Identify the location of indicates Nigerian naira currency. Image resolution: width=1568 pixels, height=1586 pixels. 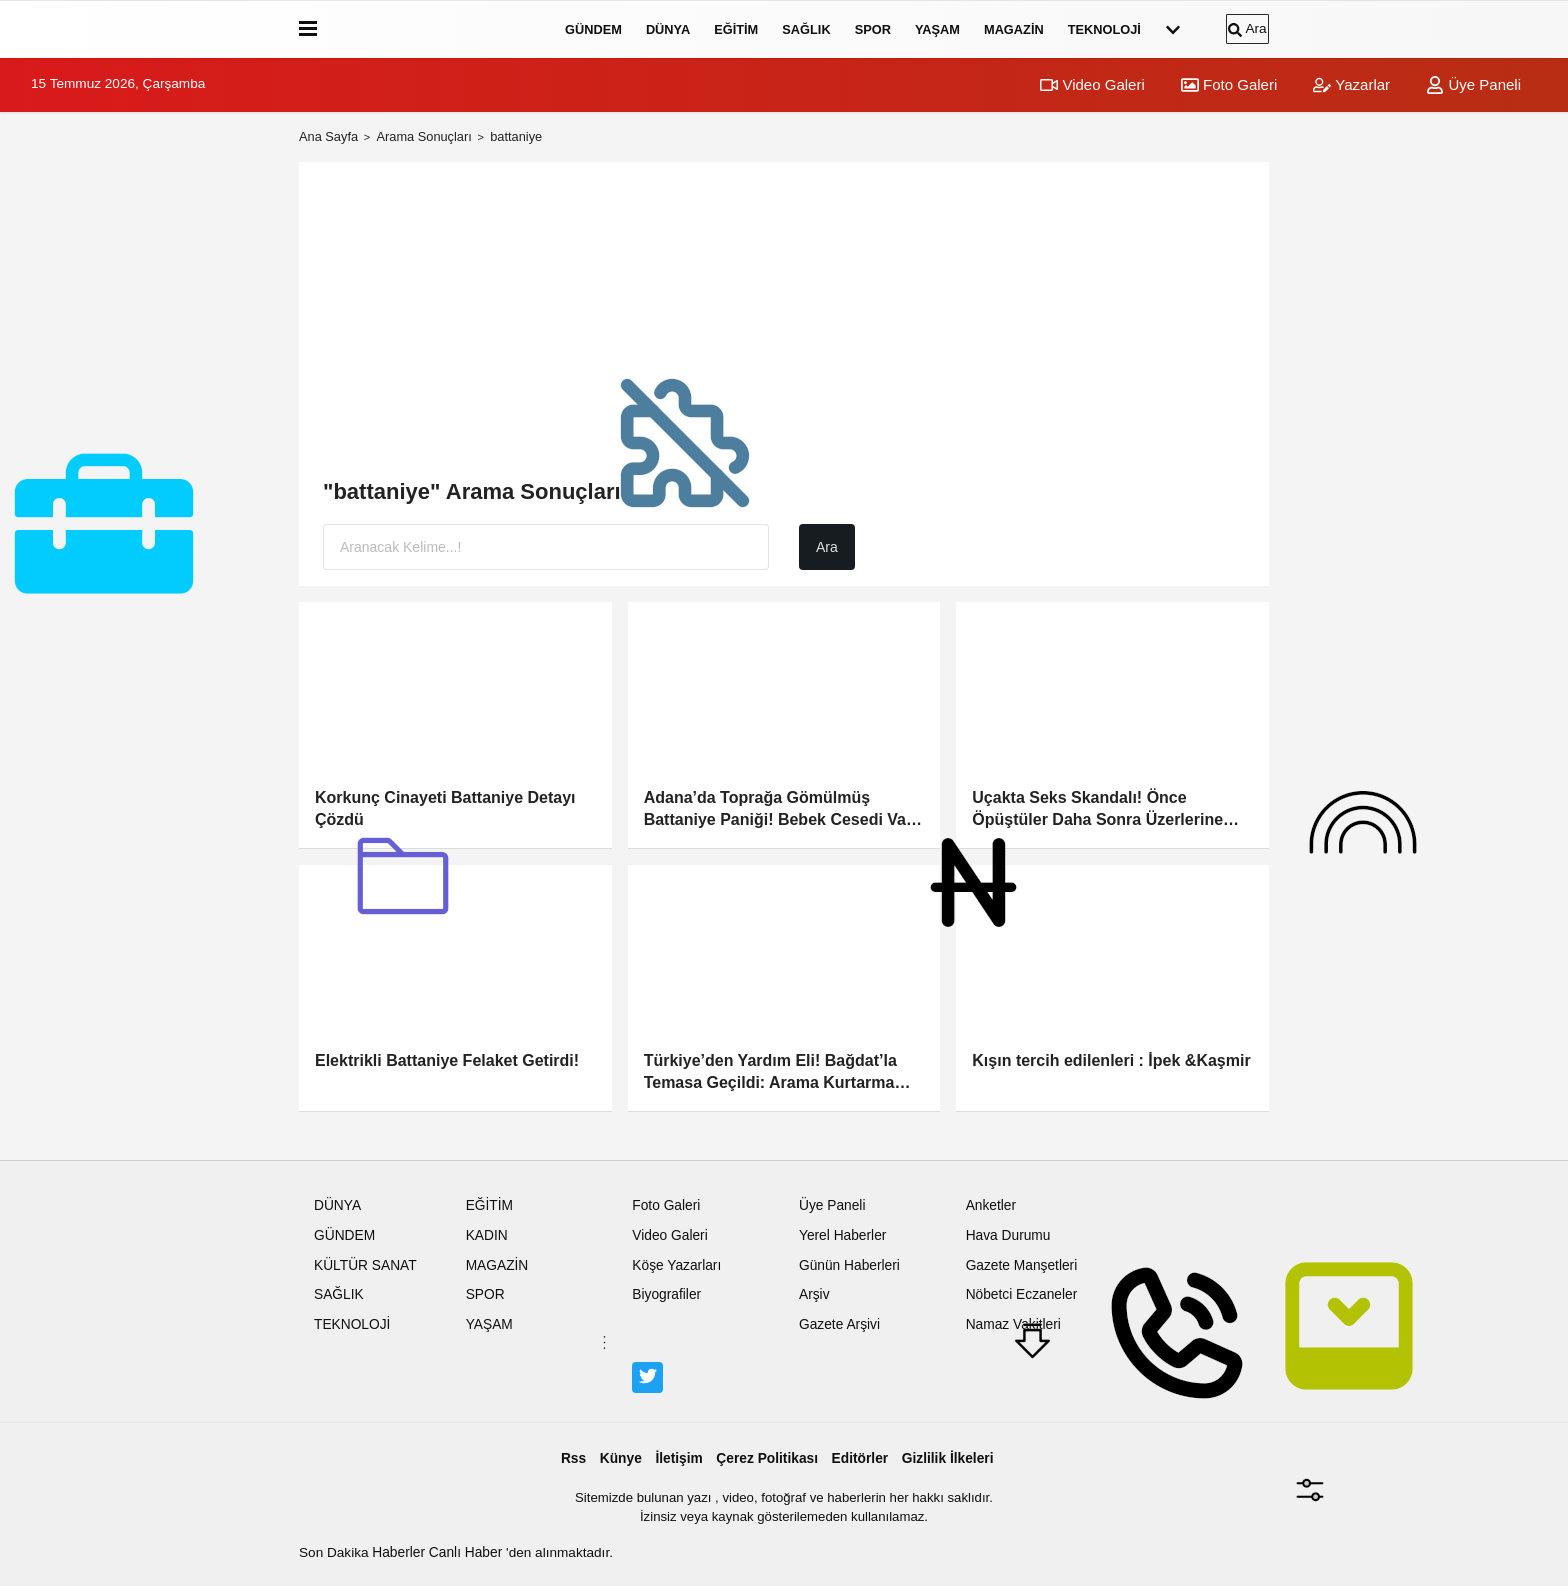
(973, 882).